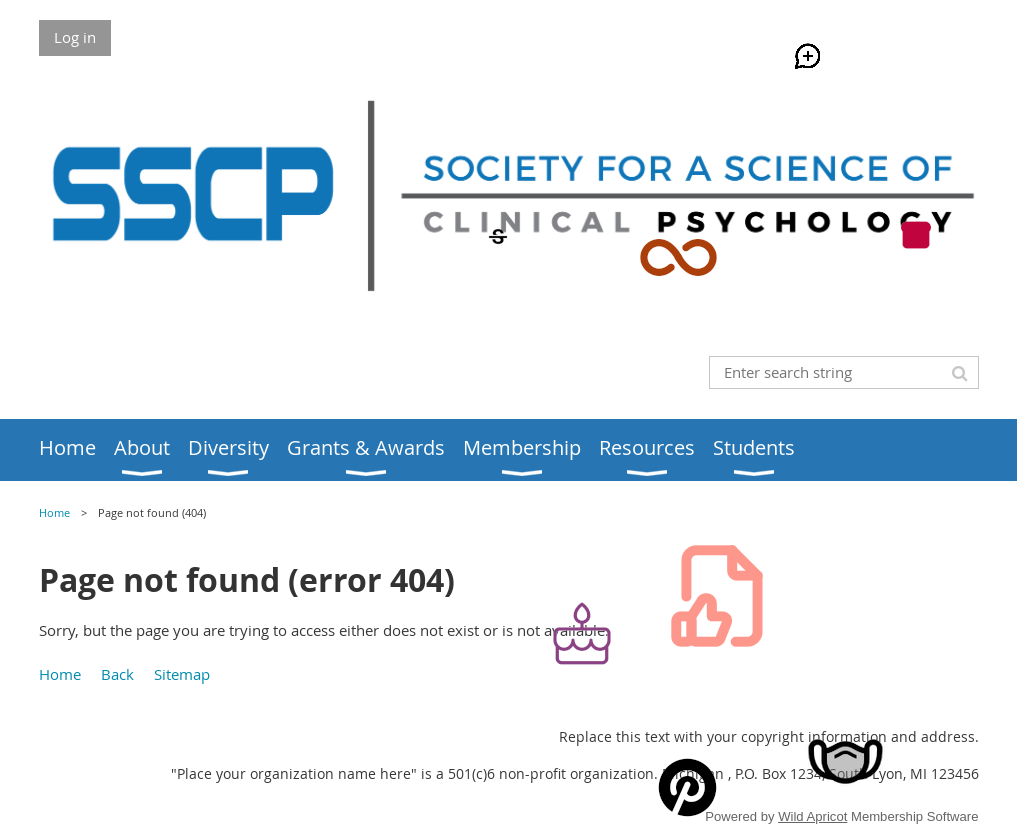  I want to click on enable infinite scroll or looping, so click(678, 257).